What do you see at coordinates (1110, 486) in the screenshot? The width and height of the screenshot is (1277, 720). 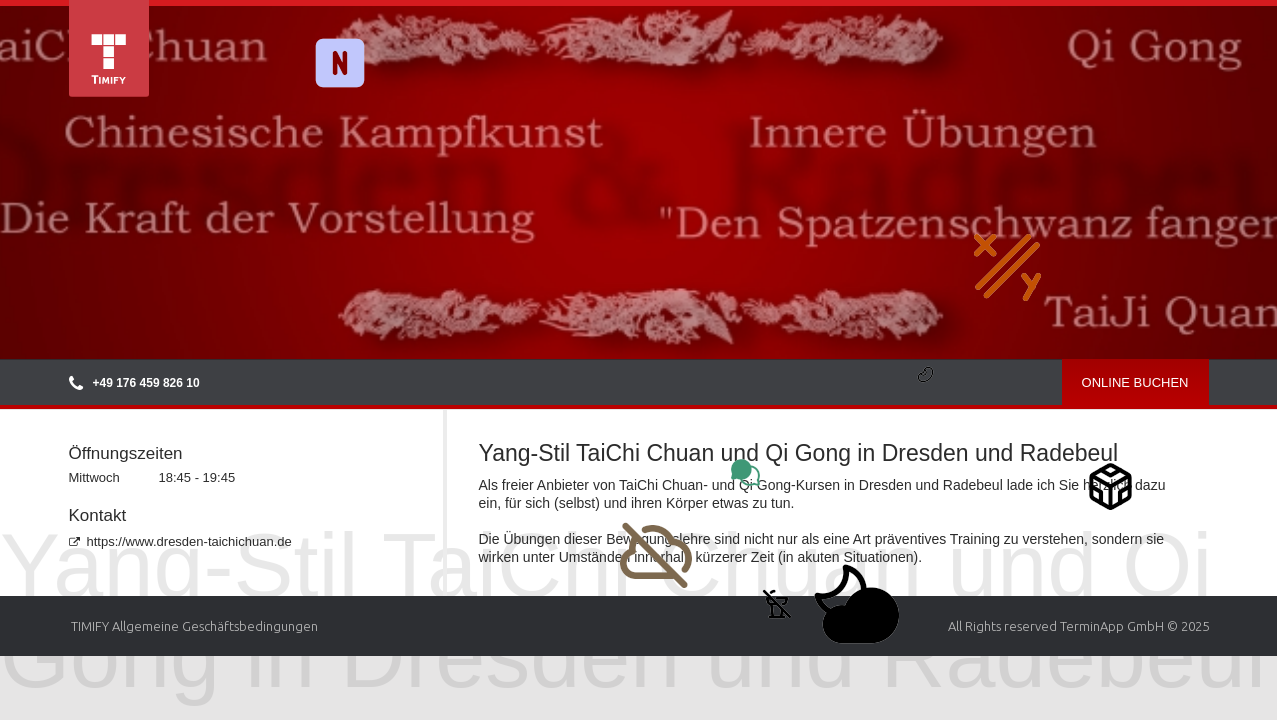 I see `open codesandbox development environment` at bounding box center [1110, 486].